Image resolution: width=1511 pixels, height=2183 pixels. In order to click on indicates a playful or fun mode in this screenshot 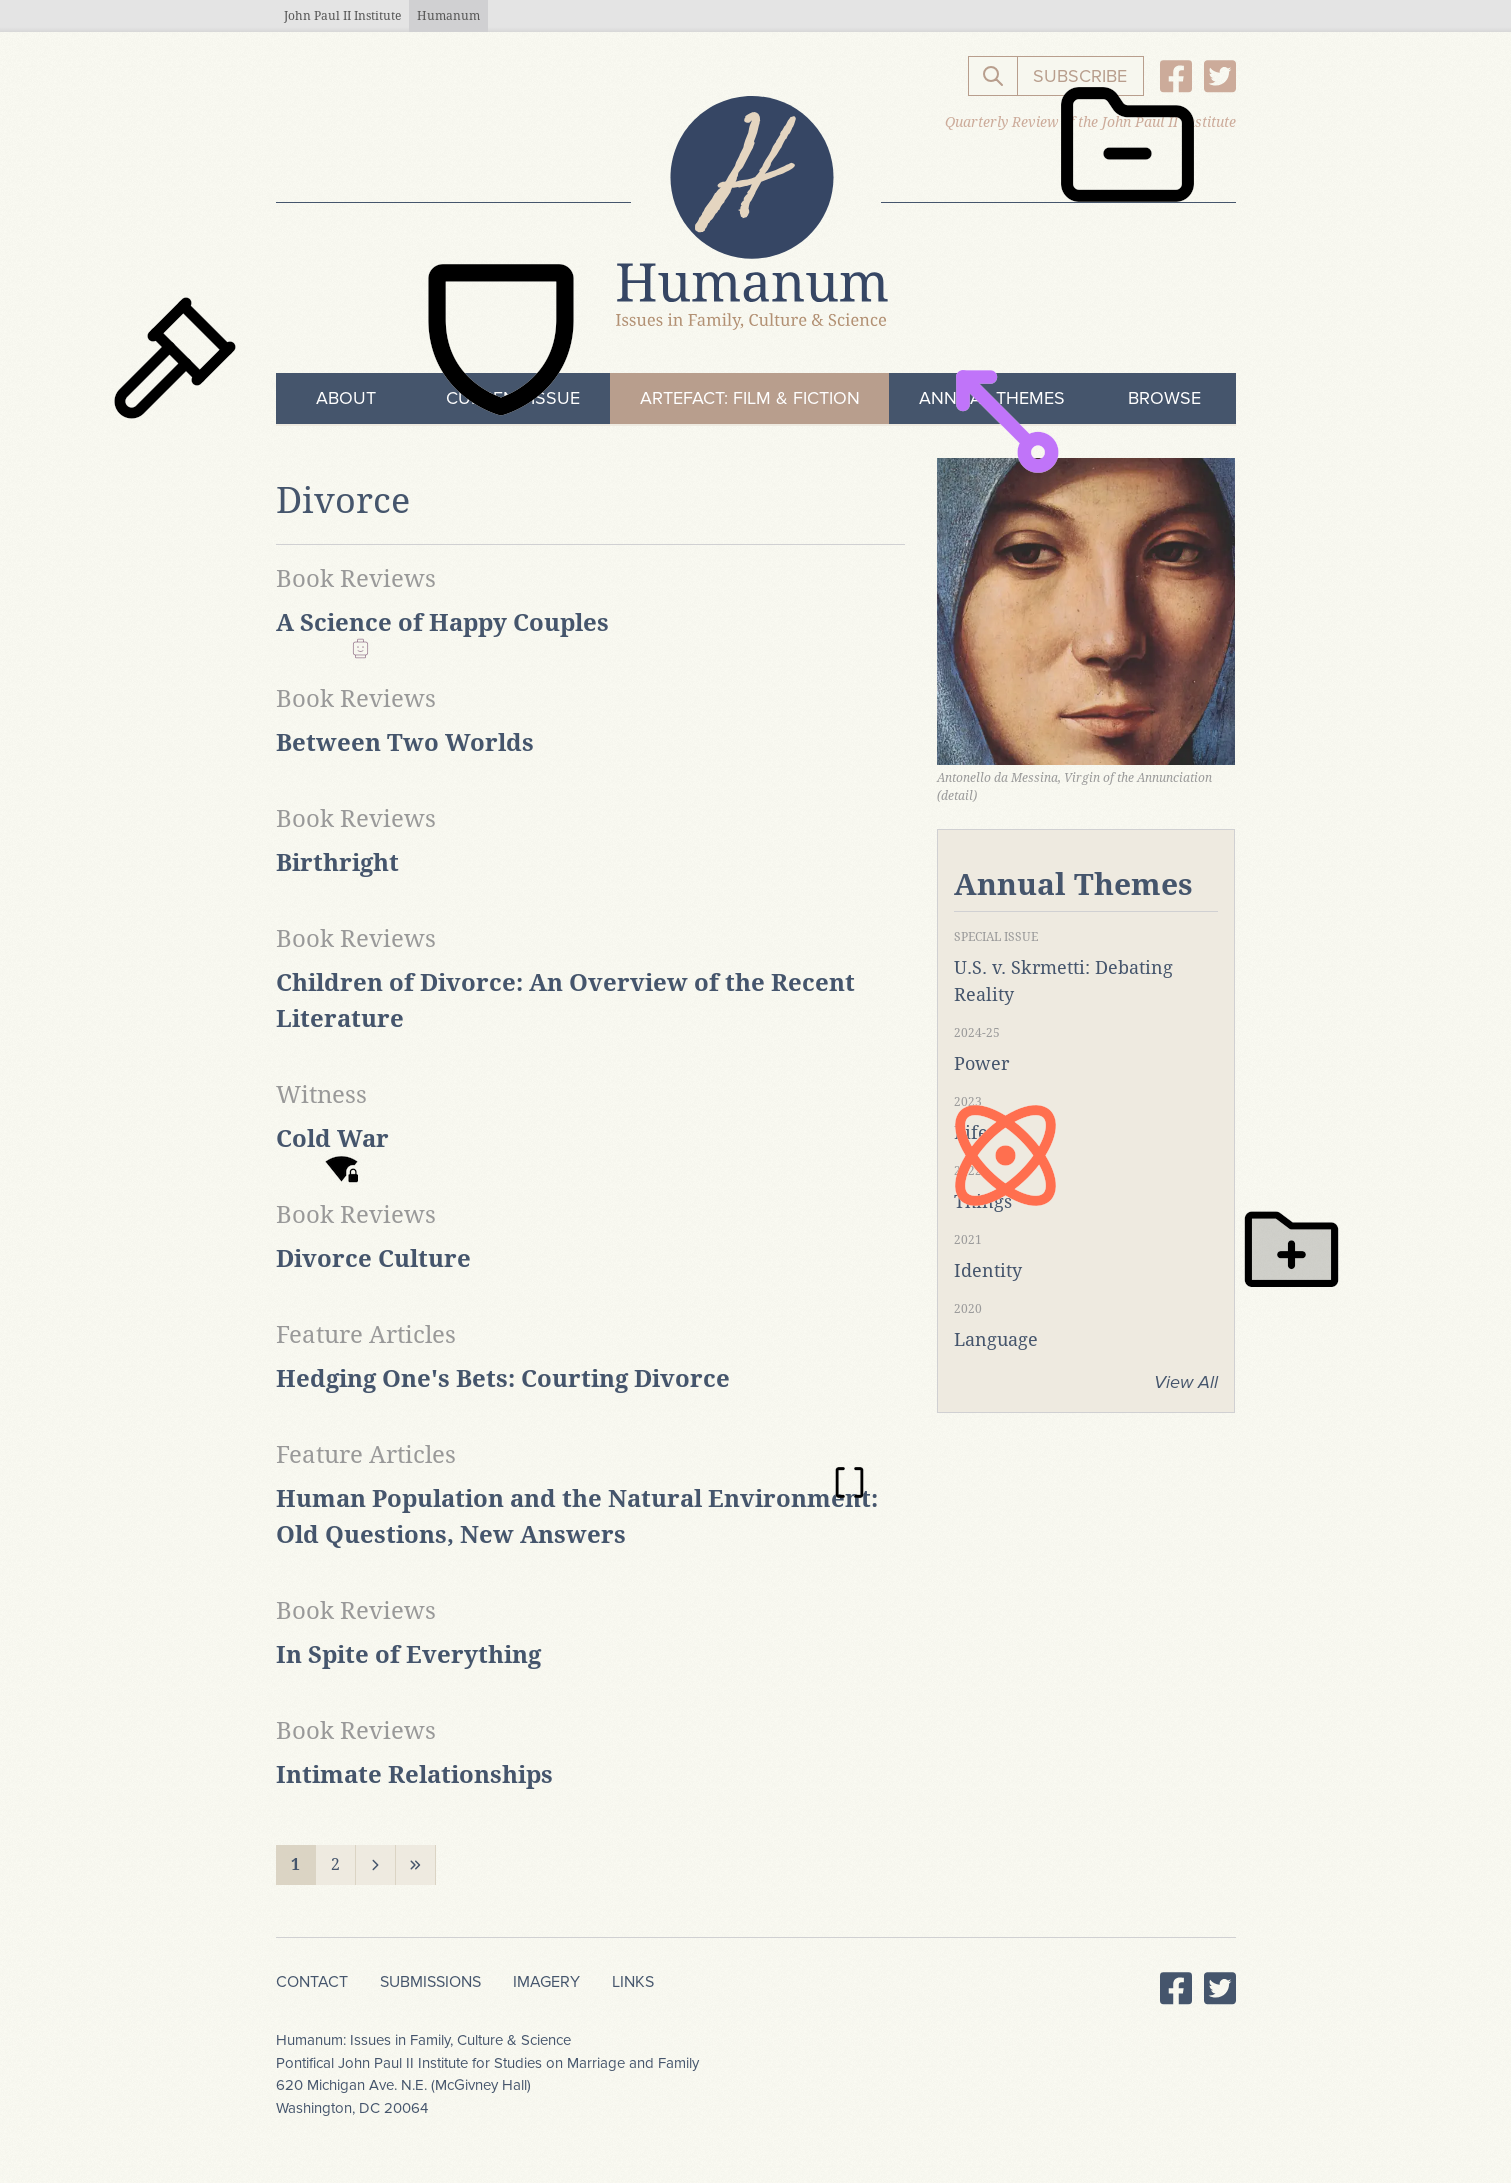, I will do `click(360, 648)`.